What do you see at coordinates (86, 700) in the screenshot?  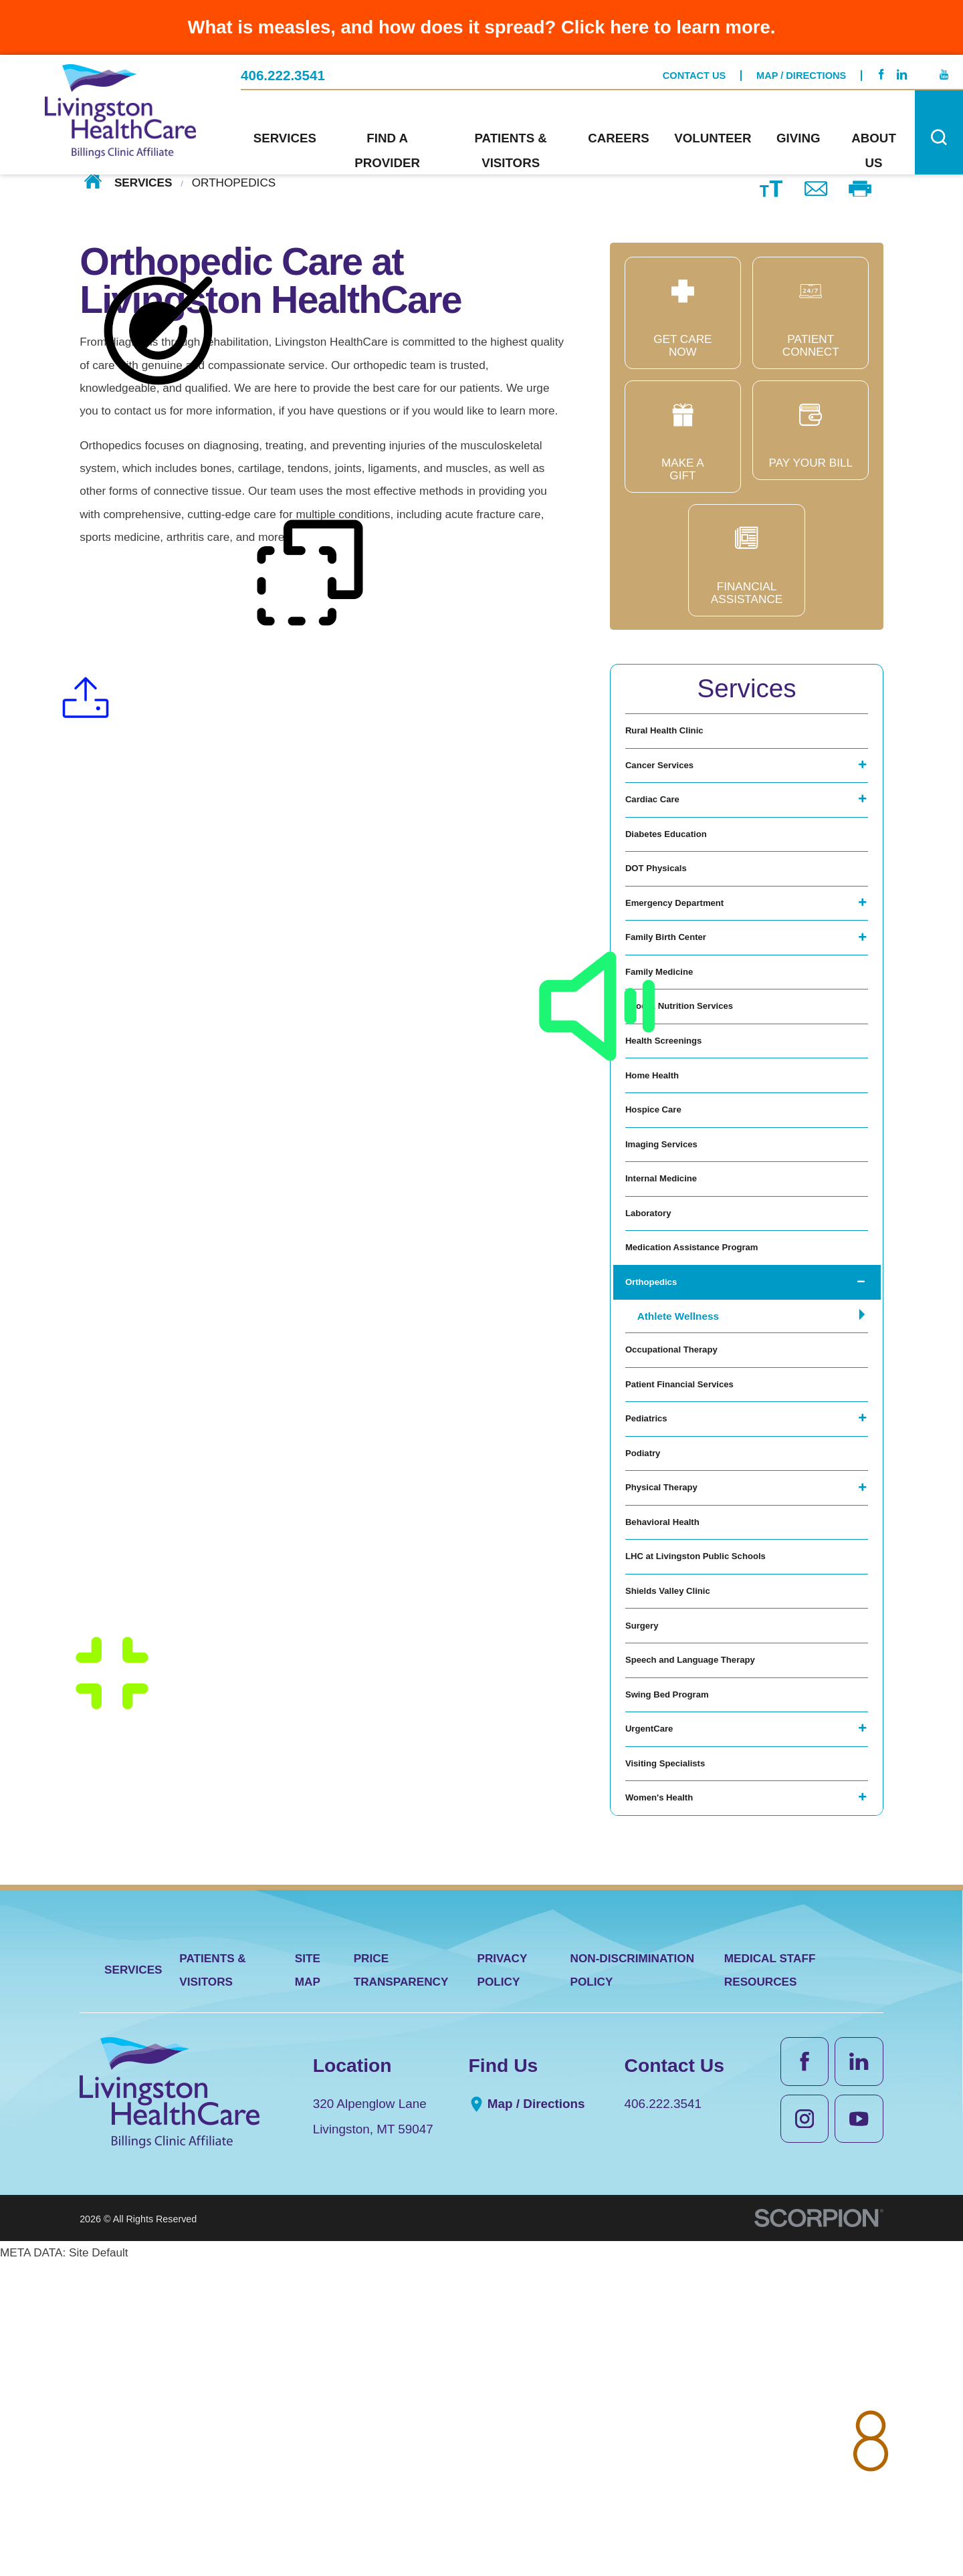 I see `upload a file or document` at bounding box center [86, 700].